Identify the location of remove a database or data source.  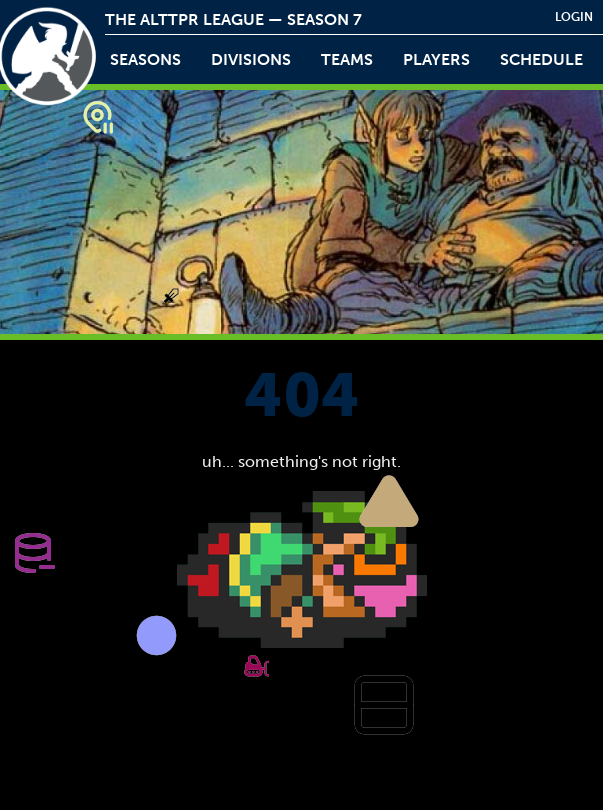
(33, 553).